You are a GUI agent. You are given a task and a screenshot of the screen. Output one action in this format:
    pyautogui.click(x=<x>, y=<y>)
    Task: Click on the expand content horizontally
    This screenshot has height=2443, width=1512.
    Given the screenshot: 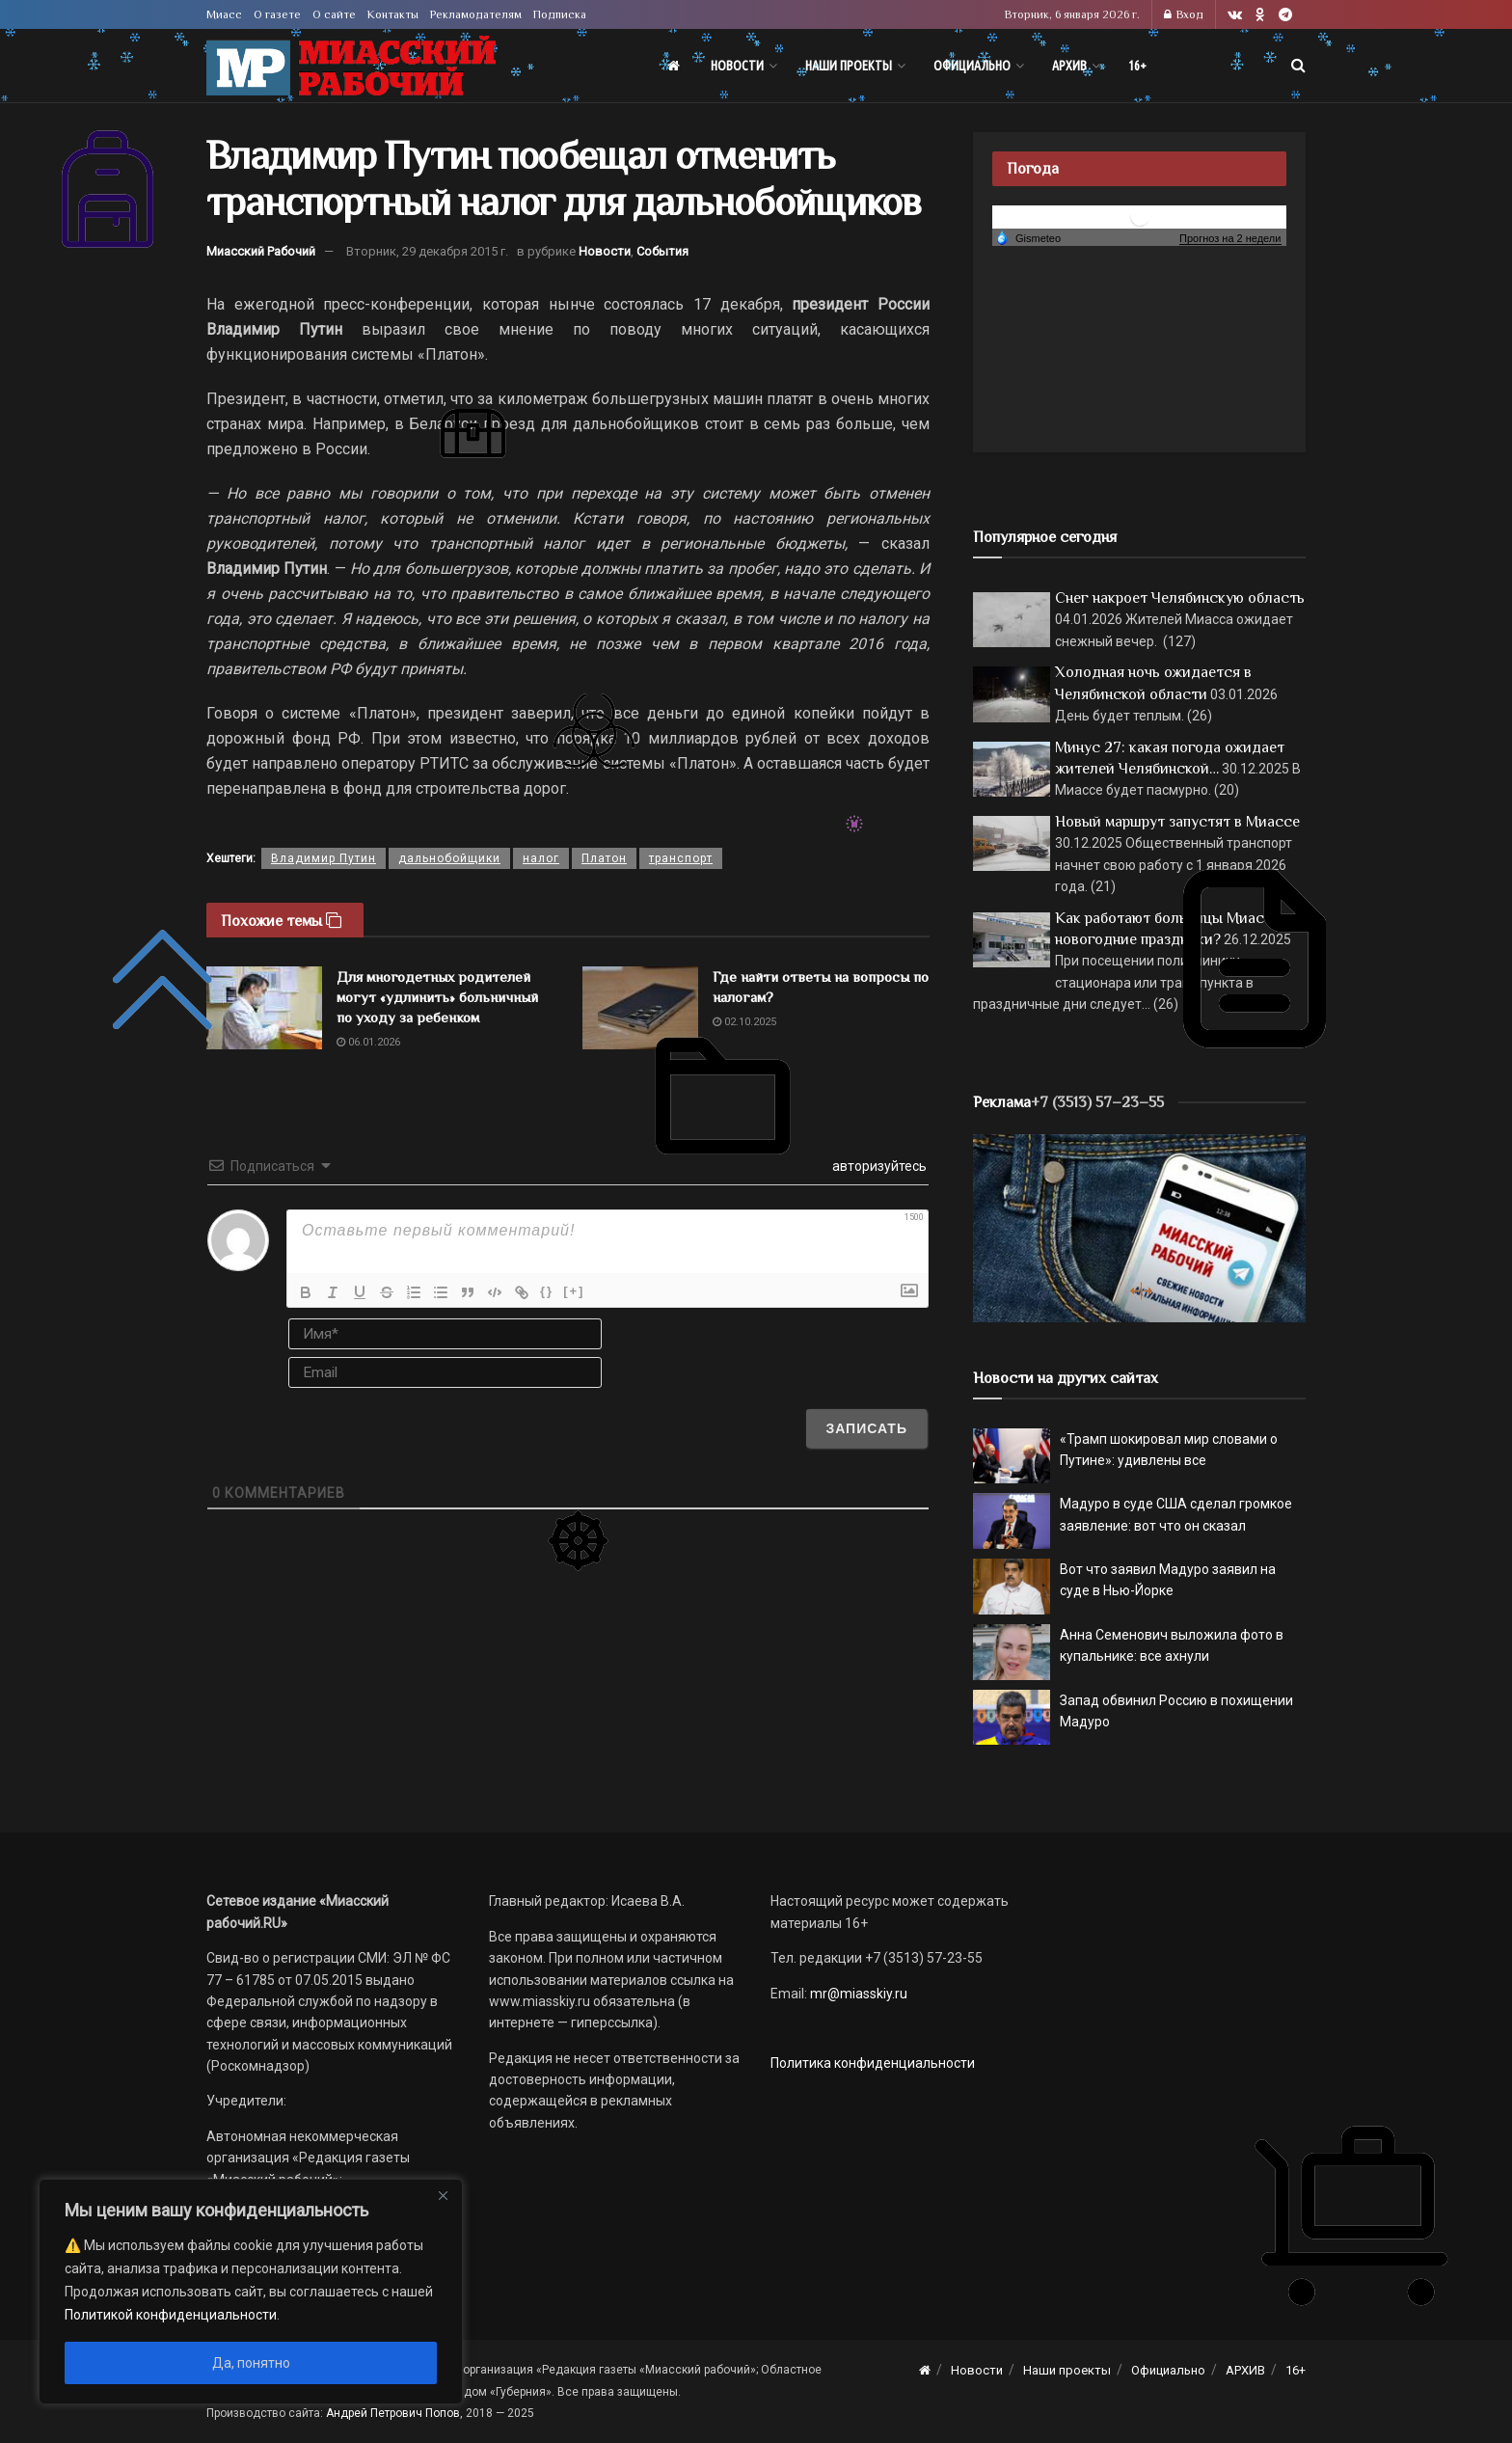 What is the action you would take?
    pyautogui.click(x=1141, y=1290)
    